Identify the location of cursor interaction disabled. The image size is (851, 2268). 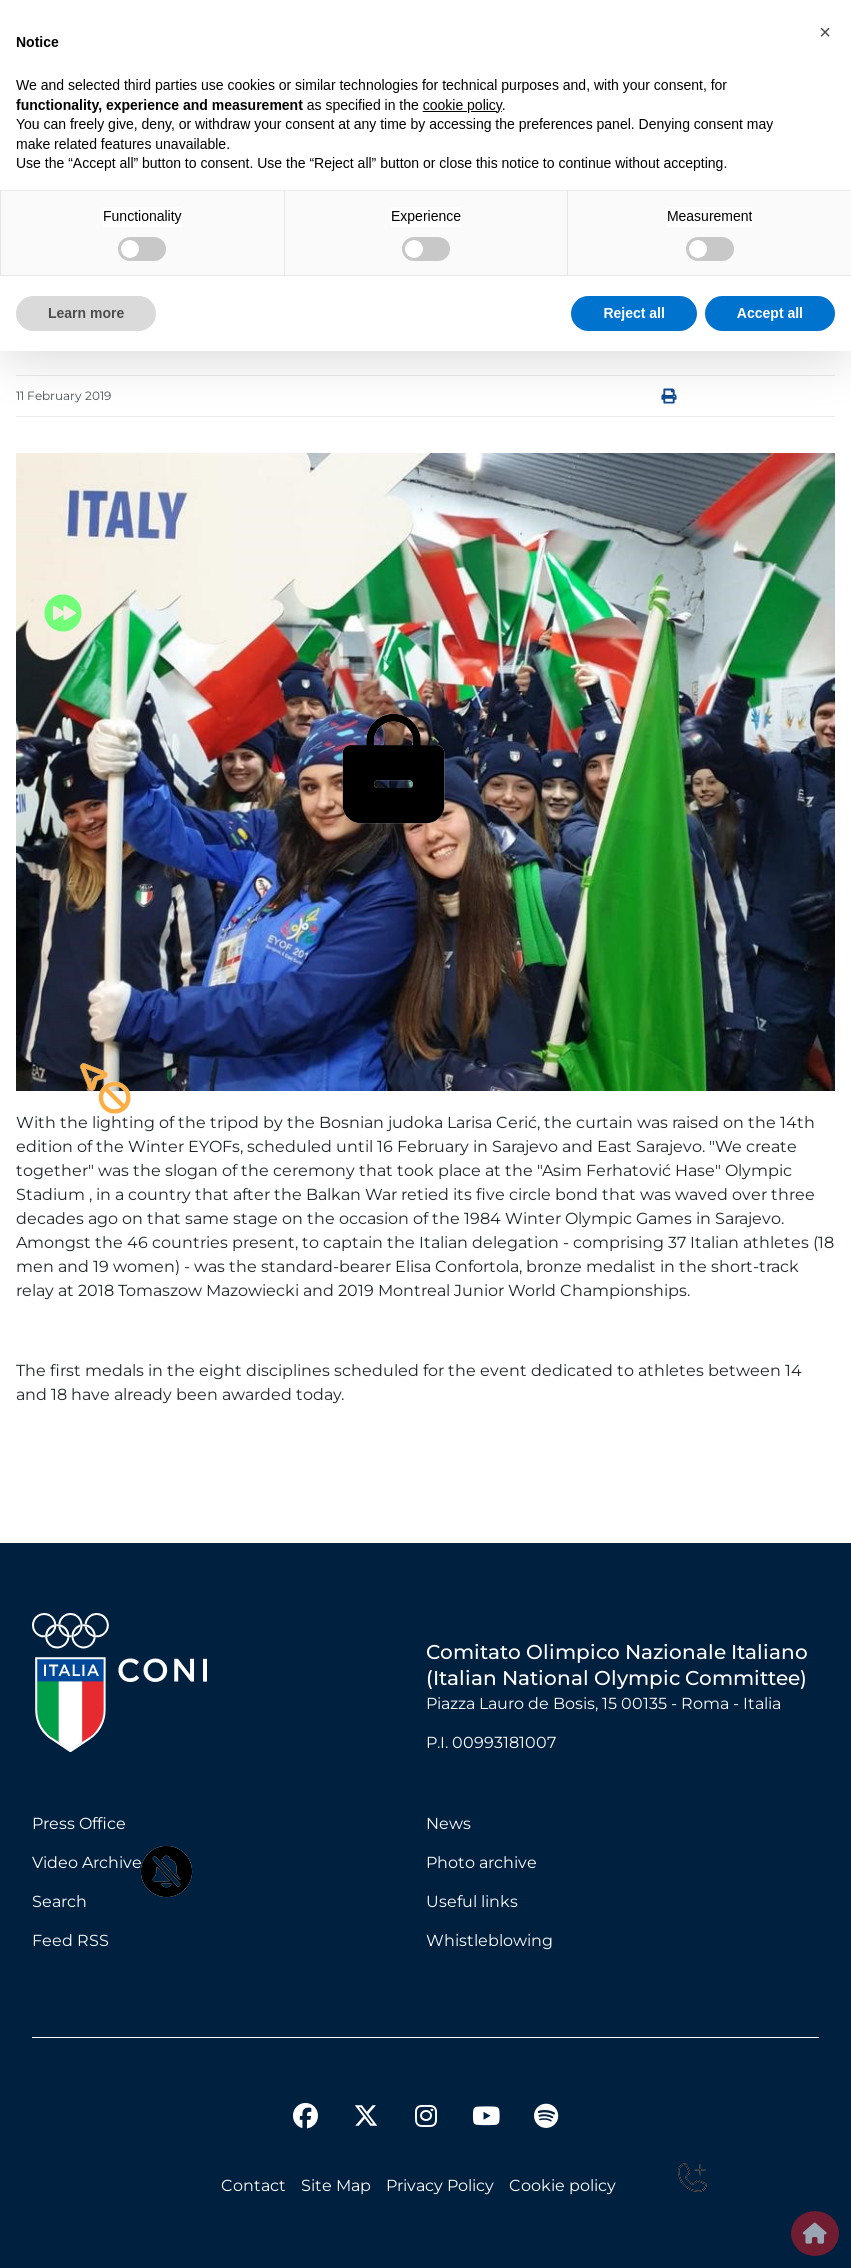
(105, 1088).